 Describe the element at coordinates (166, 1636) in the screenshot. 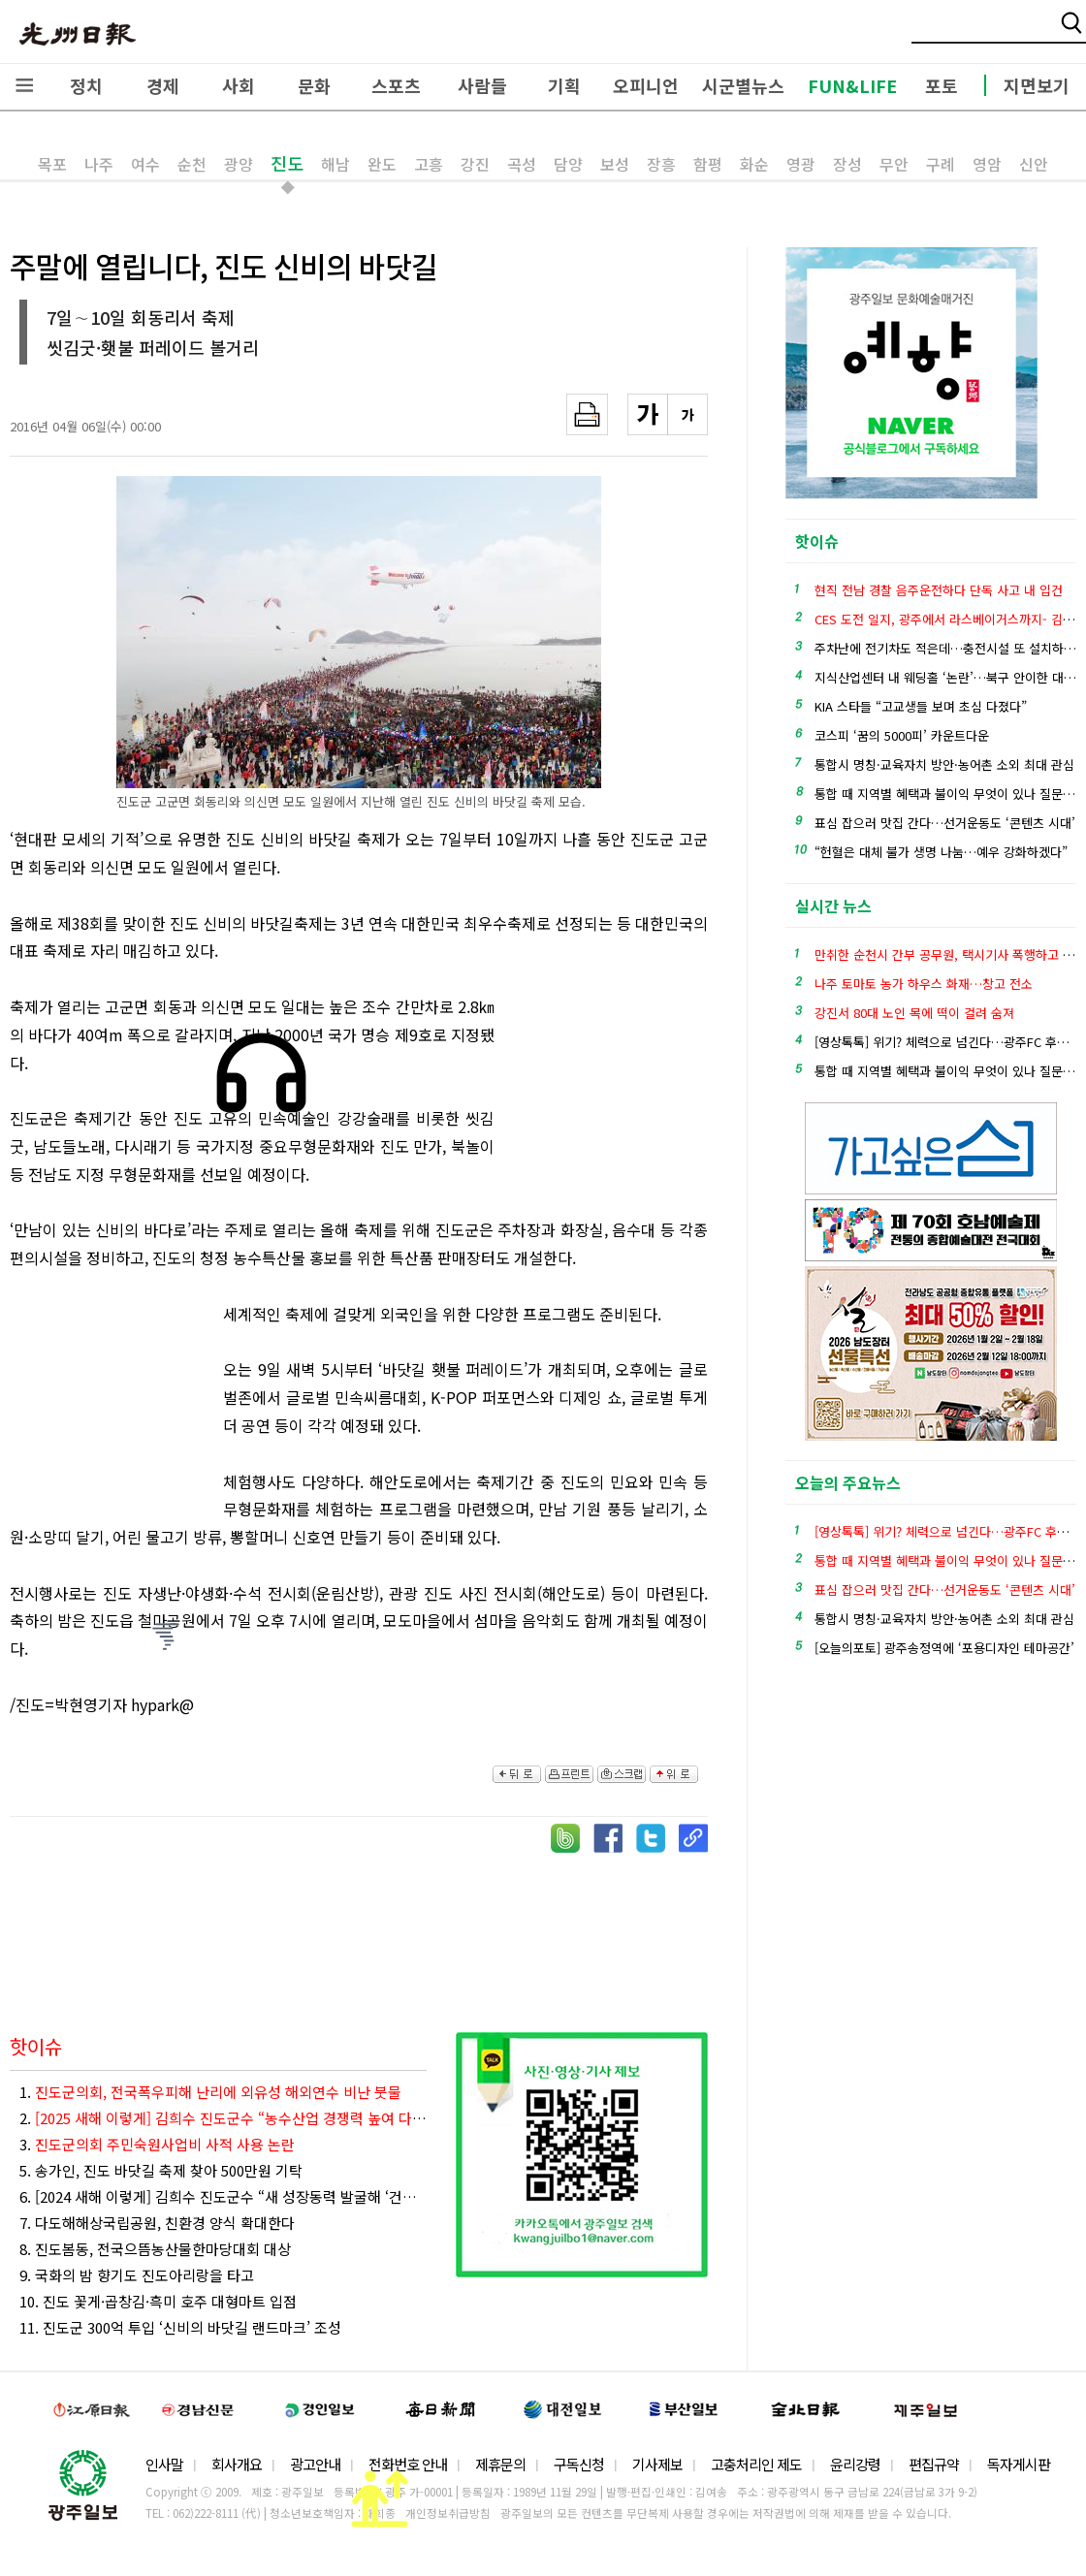

I see `indicates severe weather alert or tornado warning` at that location.